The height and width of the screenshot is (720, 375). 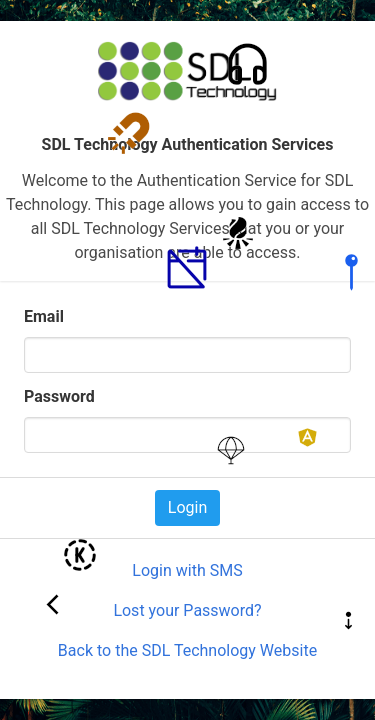 What do you see at coordinates (80, 555) in the screenshot?
I see `indicates a pending or in-progress item labeled "K"` at bounding box center [80, 555].